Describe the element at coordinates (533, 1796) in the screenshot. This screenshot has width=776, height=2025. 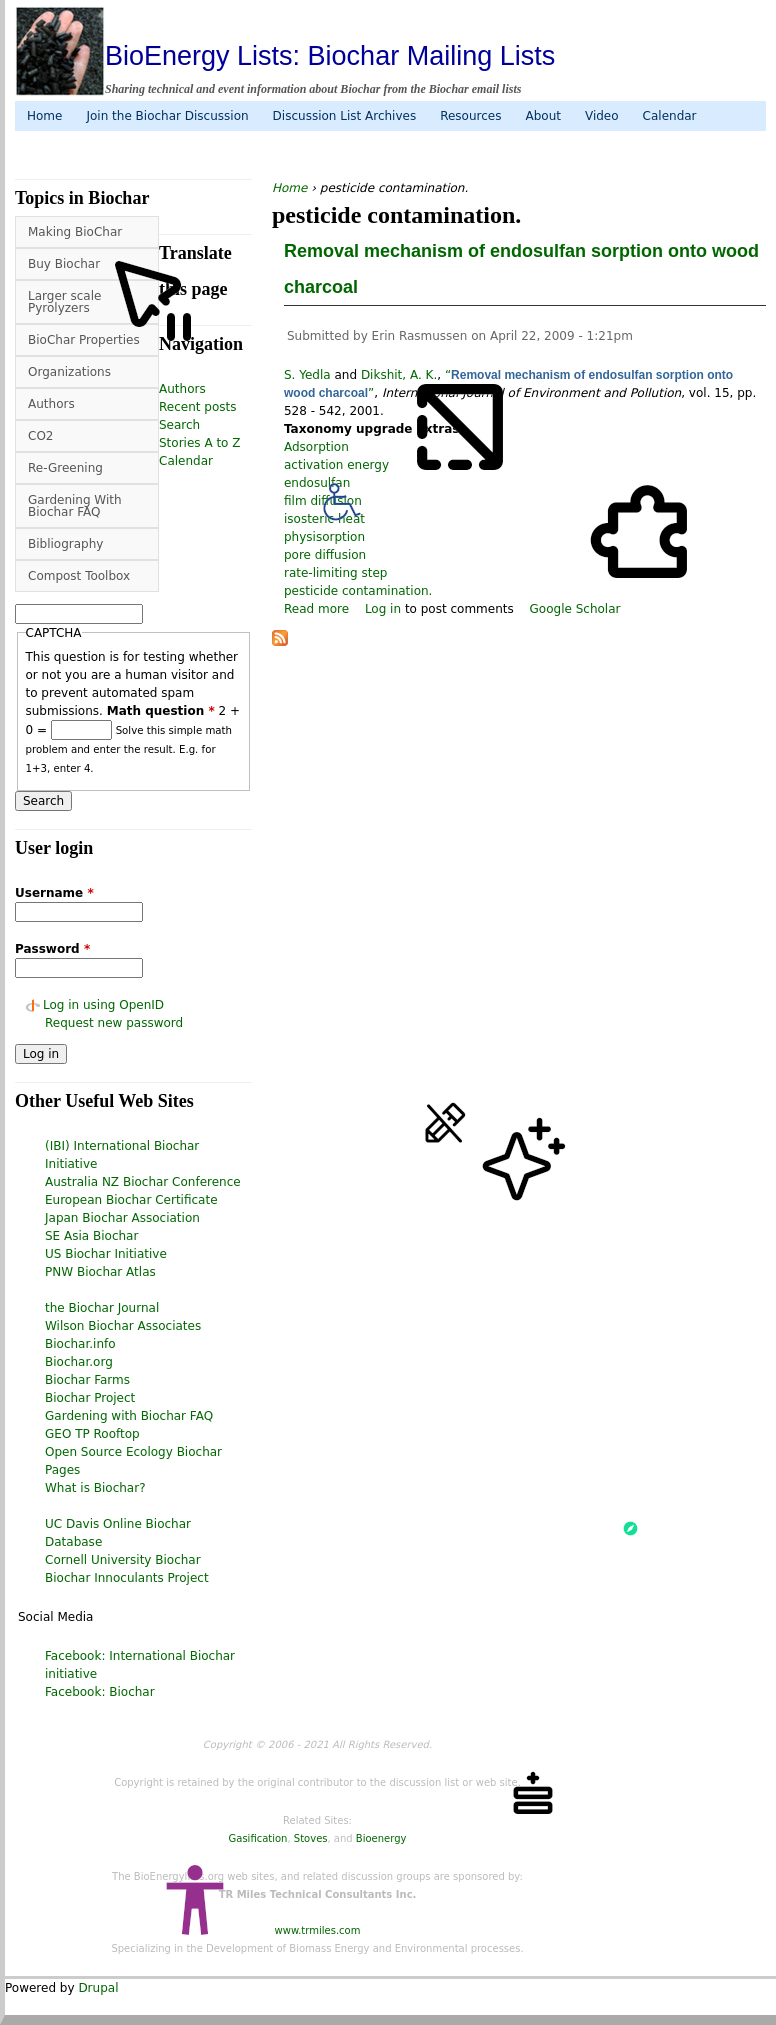
I see `add a new row above` at that location.